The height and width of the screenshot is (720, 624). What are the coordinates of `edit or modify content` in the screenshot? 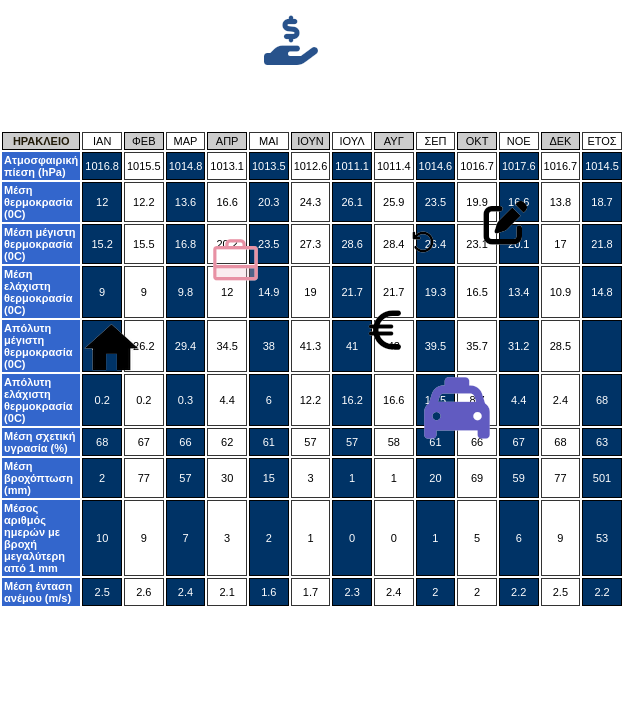 It's located at (505, 222).